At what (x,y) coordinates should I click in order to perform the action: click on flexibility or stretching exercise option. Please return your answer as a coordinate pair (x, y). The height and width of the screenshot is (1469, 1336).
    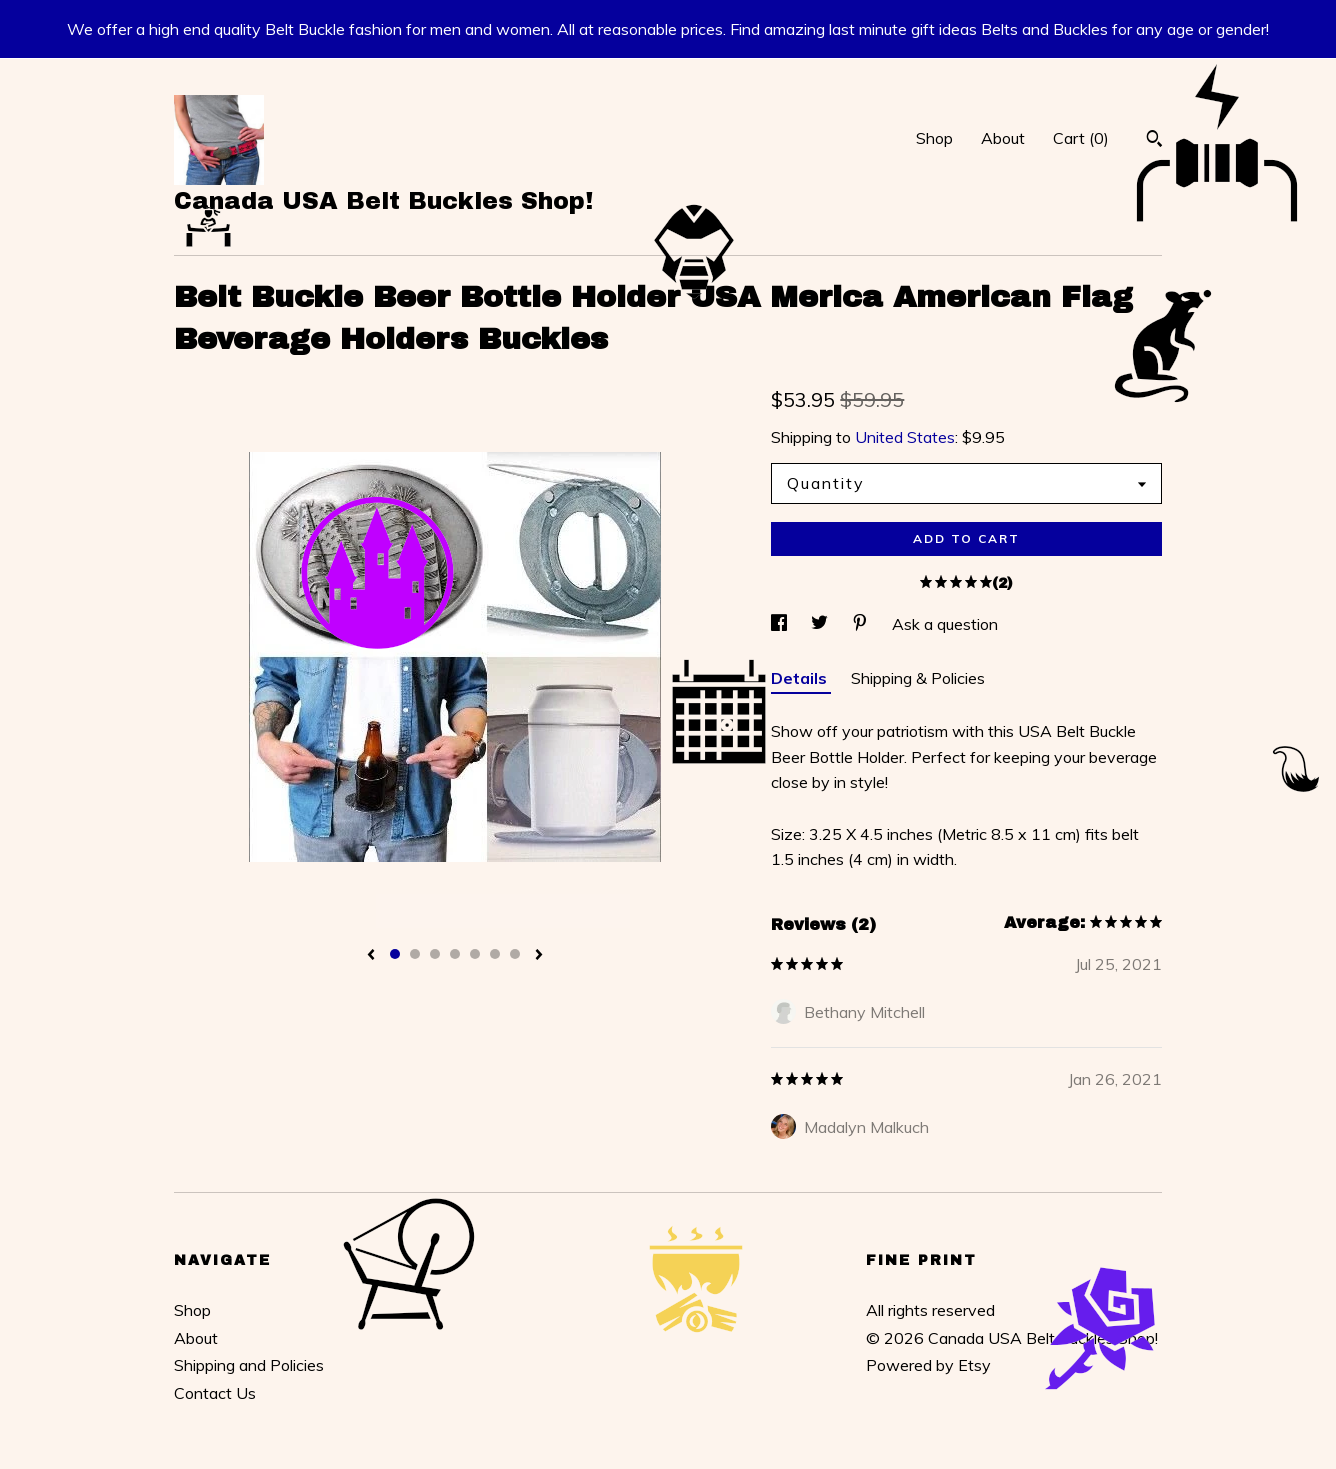
    Looking at the image, I should click on (208, 224).